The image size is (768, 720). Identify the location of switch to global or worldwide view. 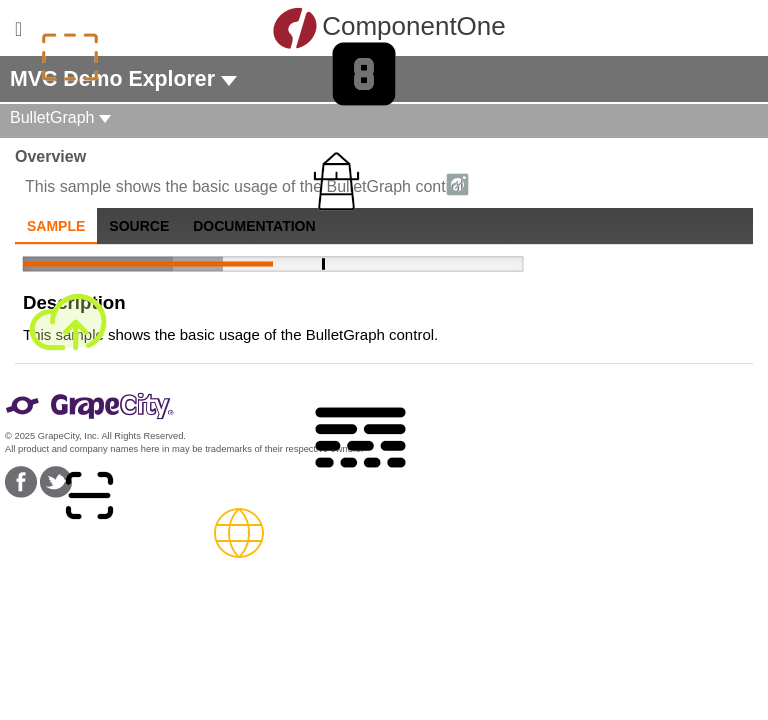
(239, 533).